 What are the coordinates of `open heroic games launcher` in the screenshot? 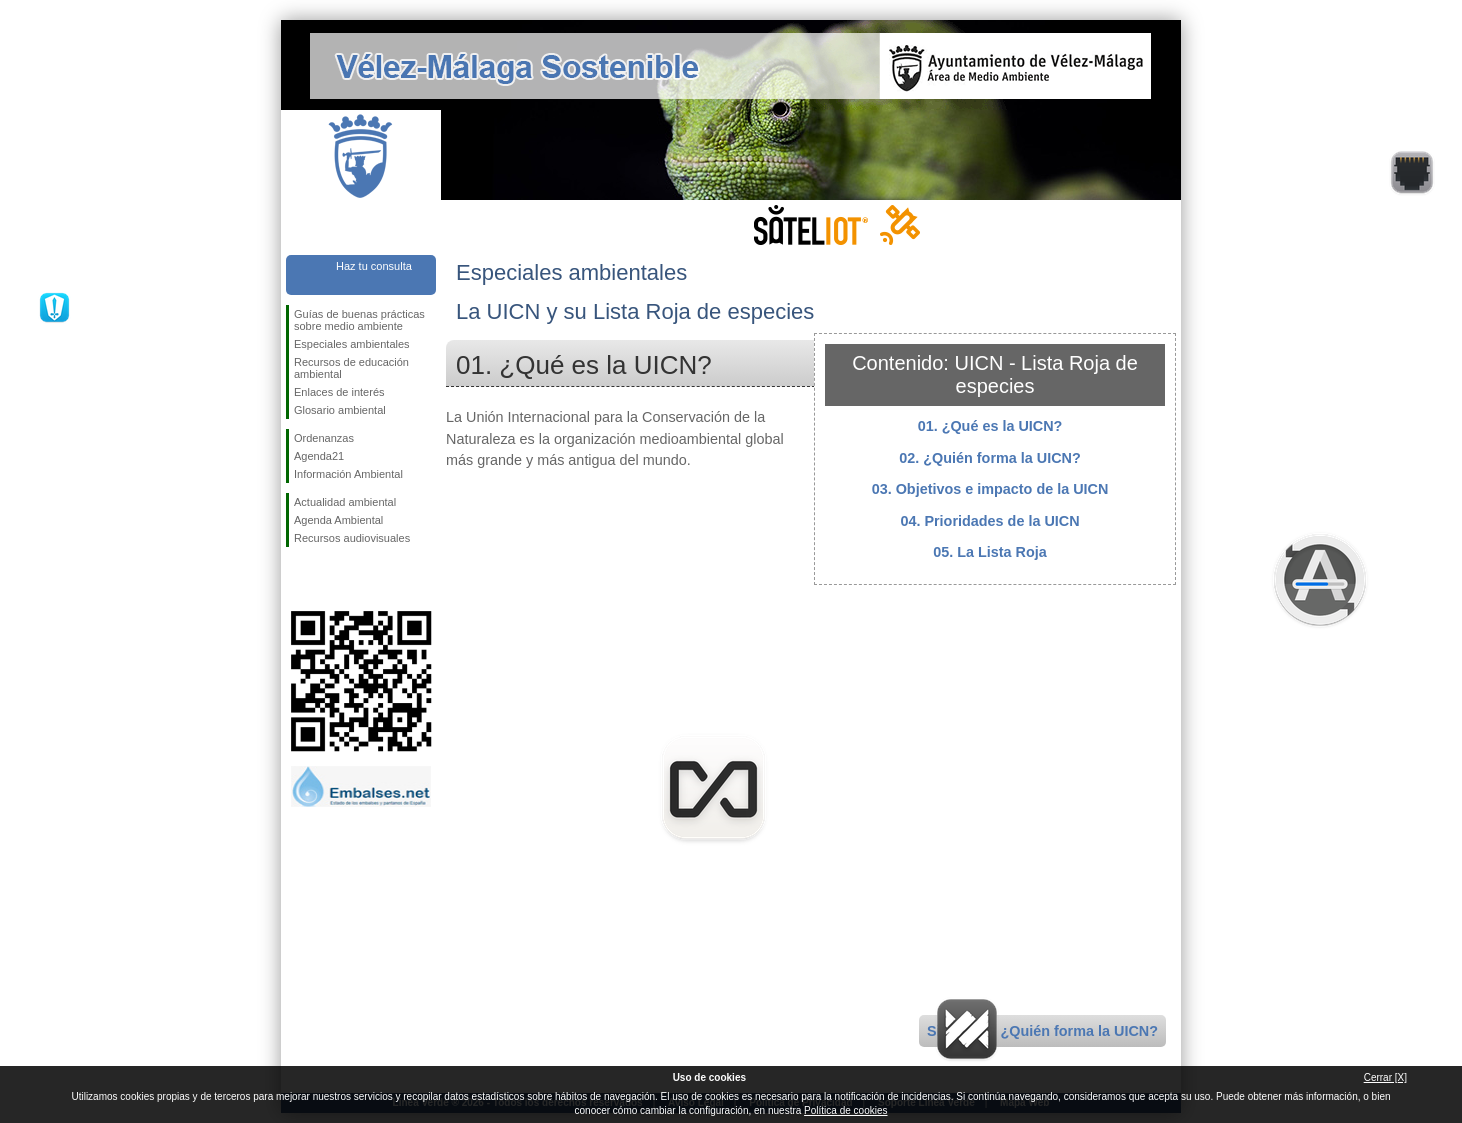 It's located at (54, 307).